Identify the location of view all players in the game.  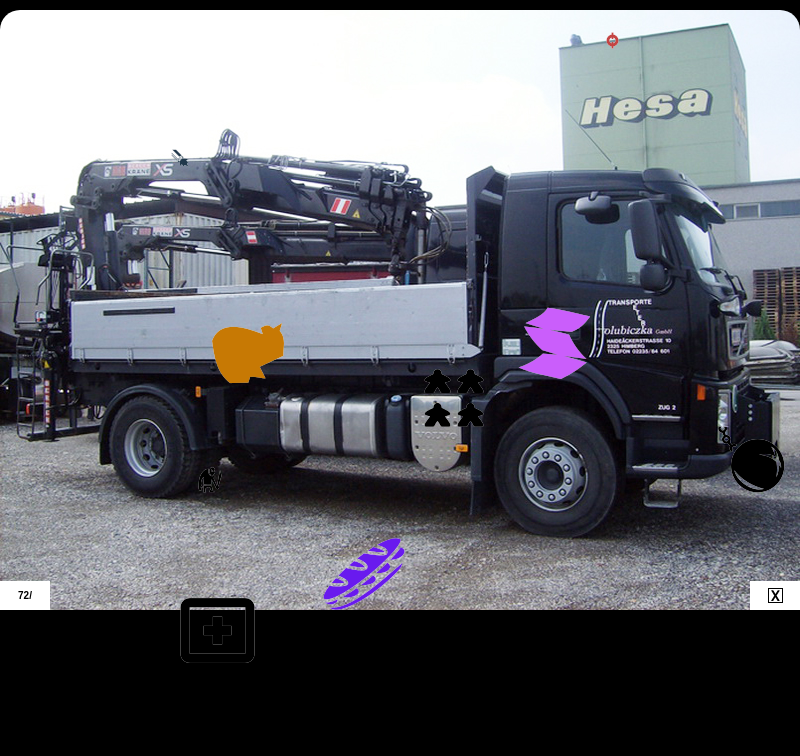
(454, 398).